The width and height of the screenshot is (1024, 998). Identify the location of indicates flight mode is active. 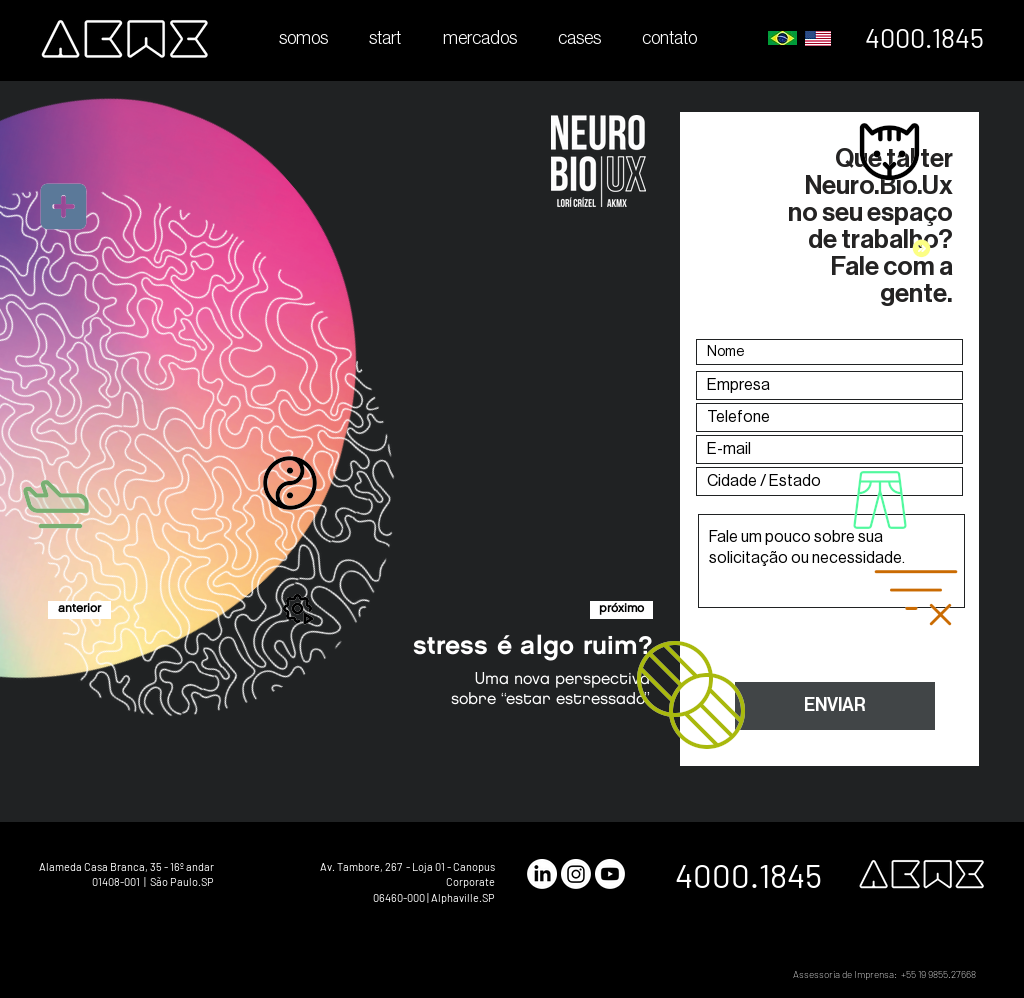
(56, 502).